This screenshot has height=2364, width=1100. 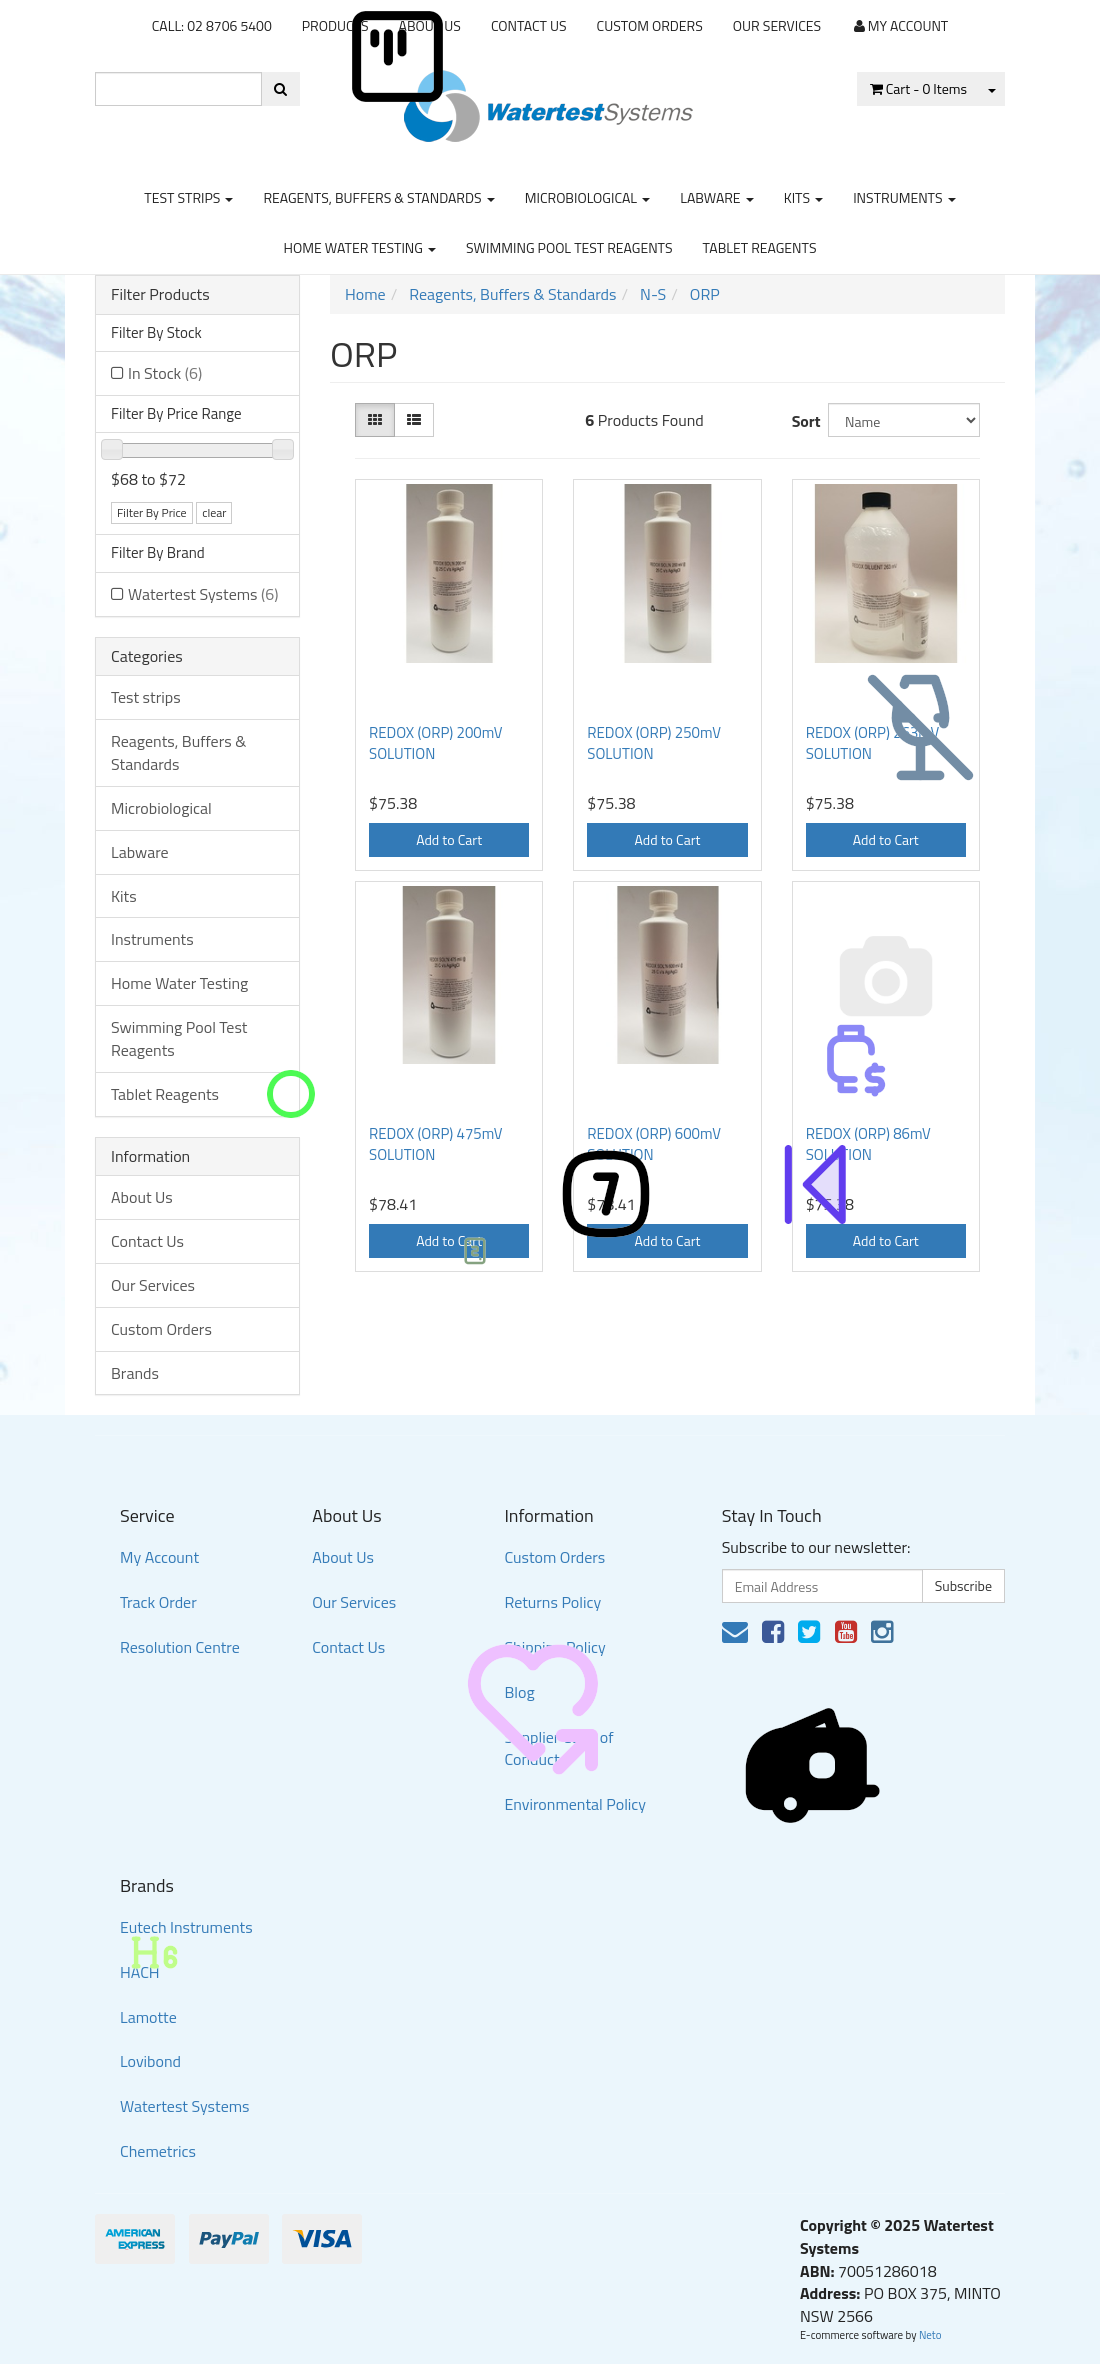 What do you see at coordinates (920, 727) in the screenshot?
I see `indicates alcohol-free or no alcoholic beverages` at bounding box center [920, 727].